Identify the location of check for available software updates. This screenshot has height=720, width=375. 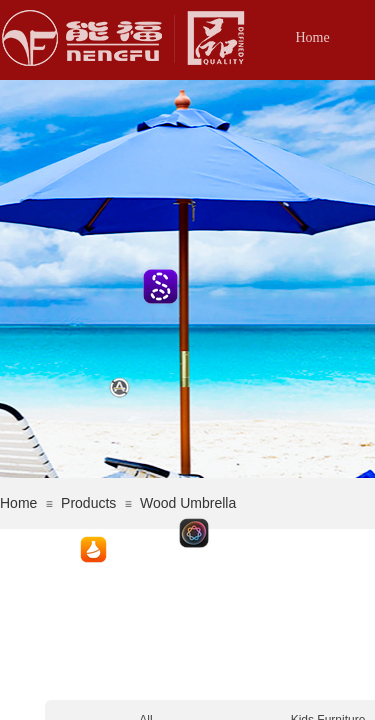
(119, 387).